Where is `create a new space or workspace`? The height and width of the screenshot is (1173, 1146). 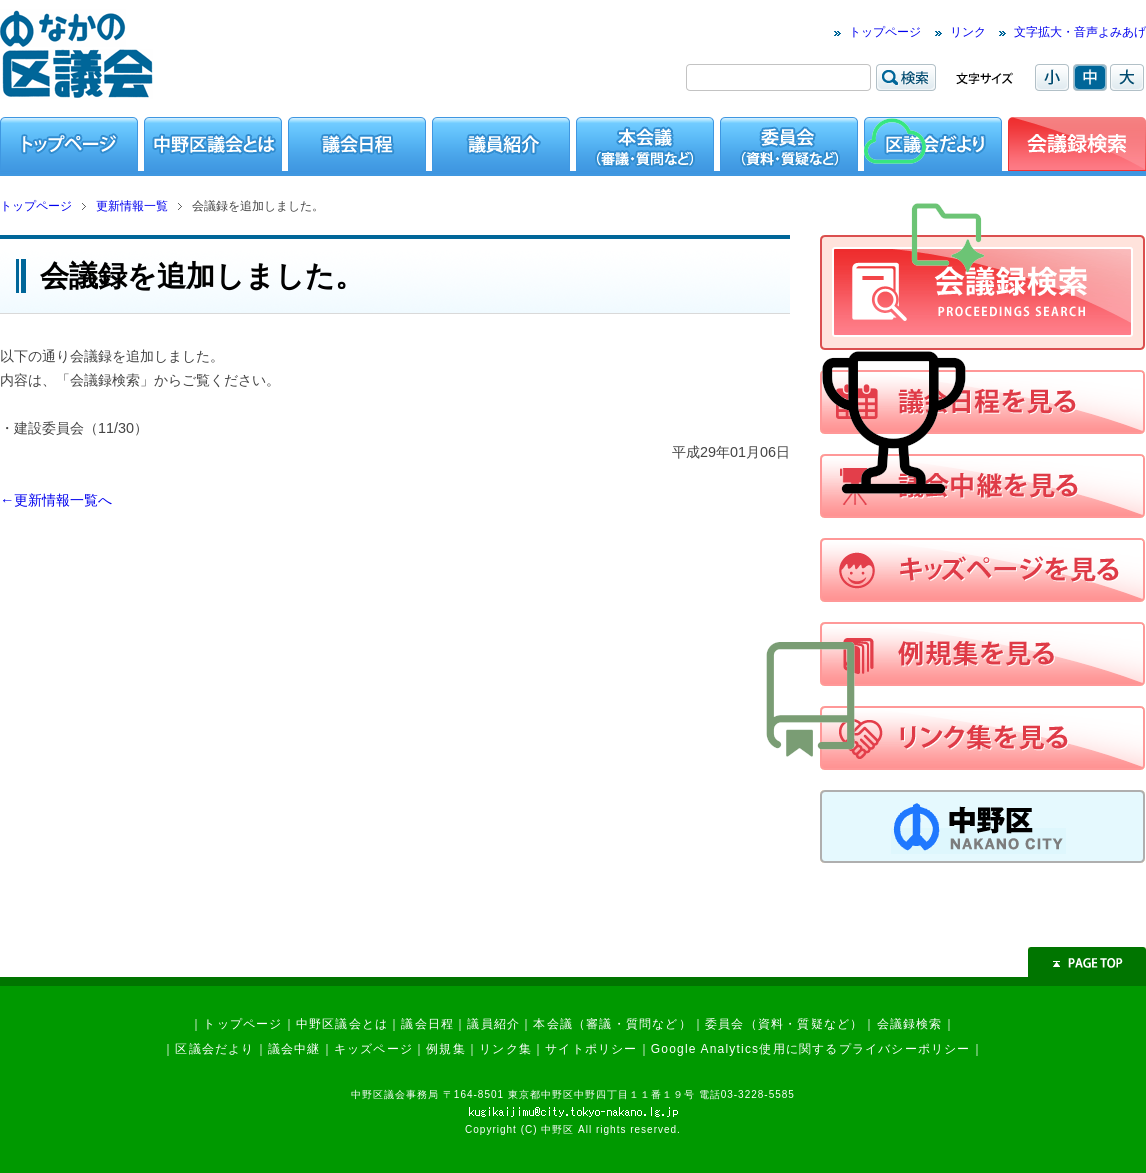 create a new space or workspace is located at coordinates (946, 234).